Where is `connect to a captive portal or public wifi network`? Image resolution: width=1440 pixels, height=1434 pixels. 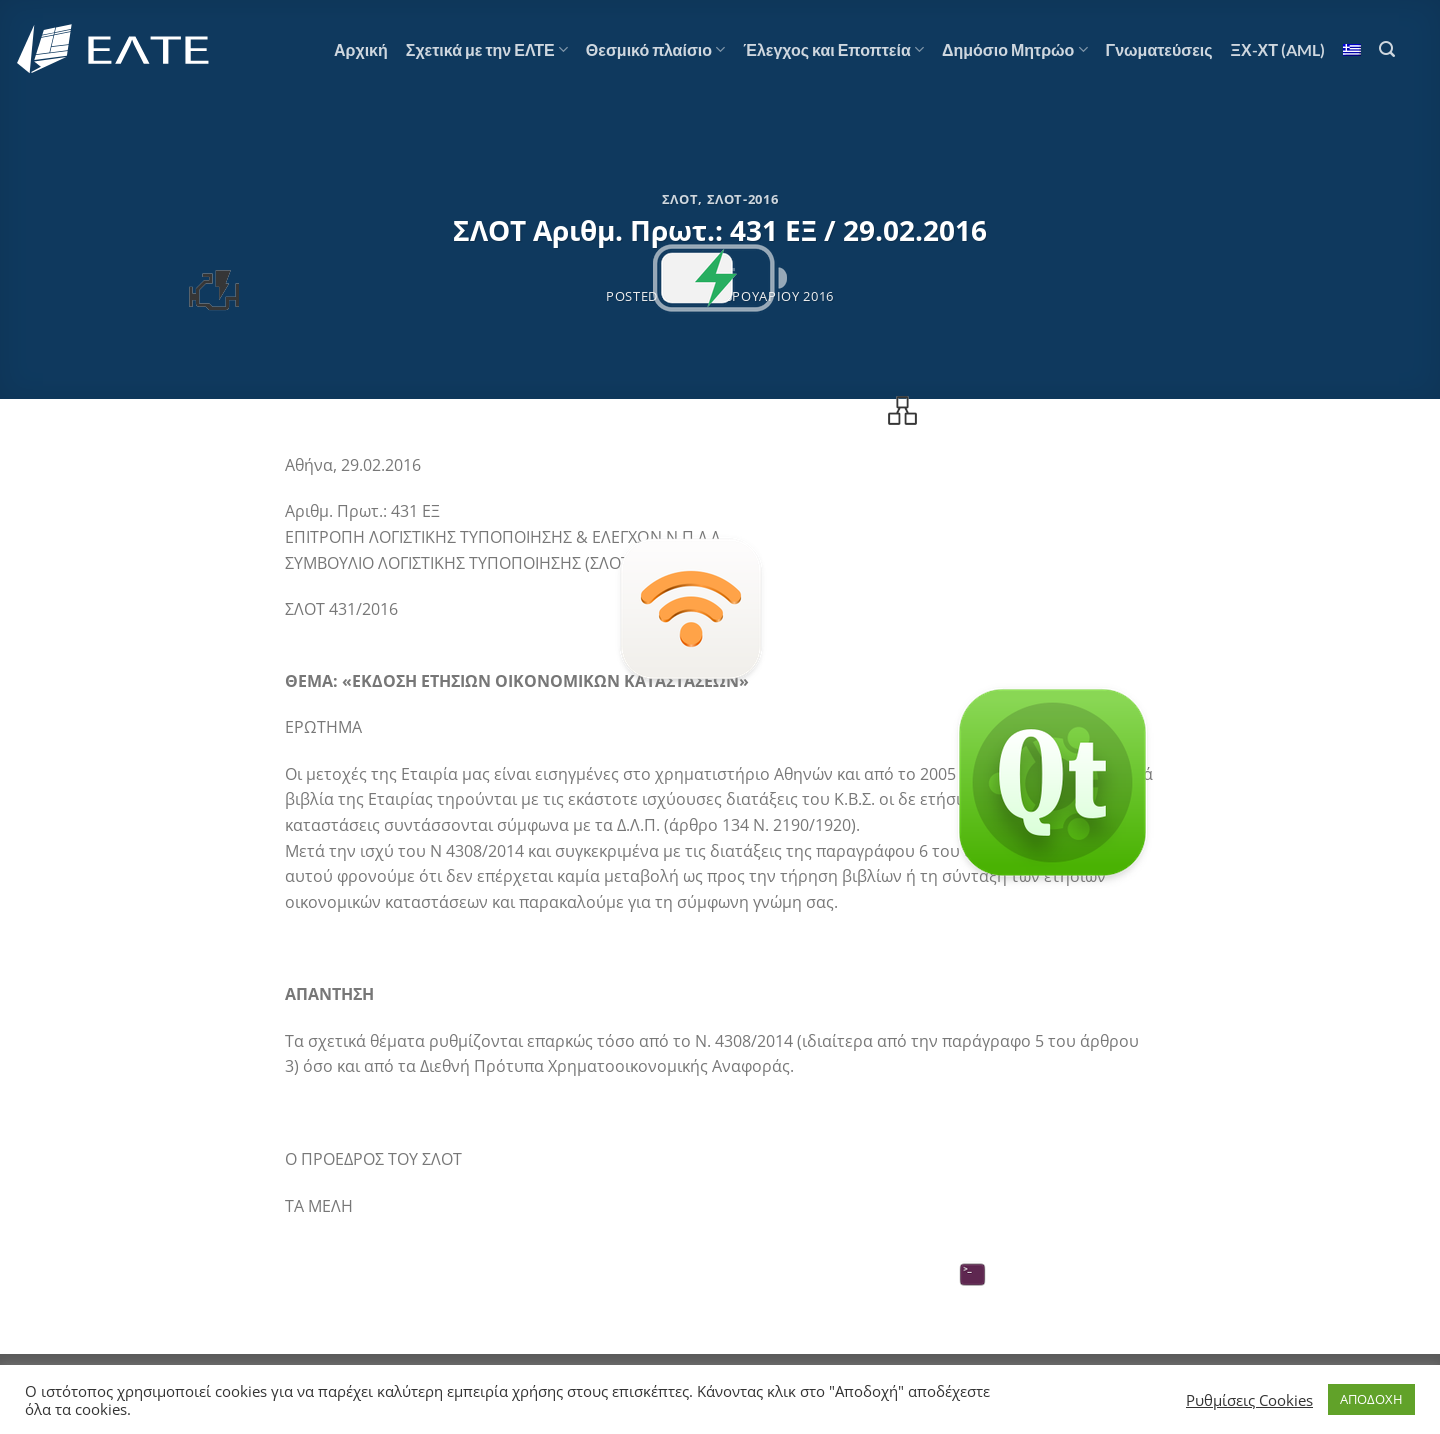
connect to a captive portal or public wifi network is located at coordinates (691, 609).